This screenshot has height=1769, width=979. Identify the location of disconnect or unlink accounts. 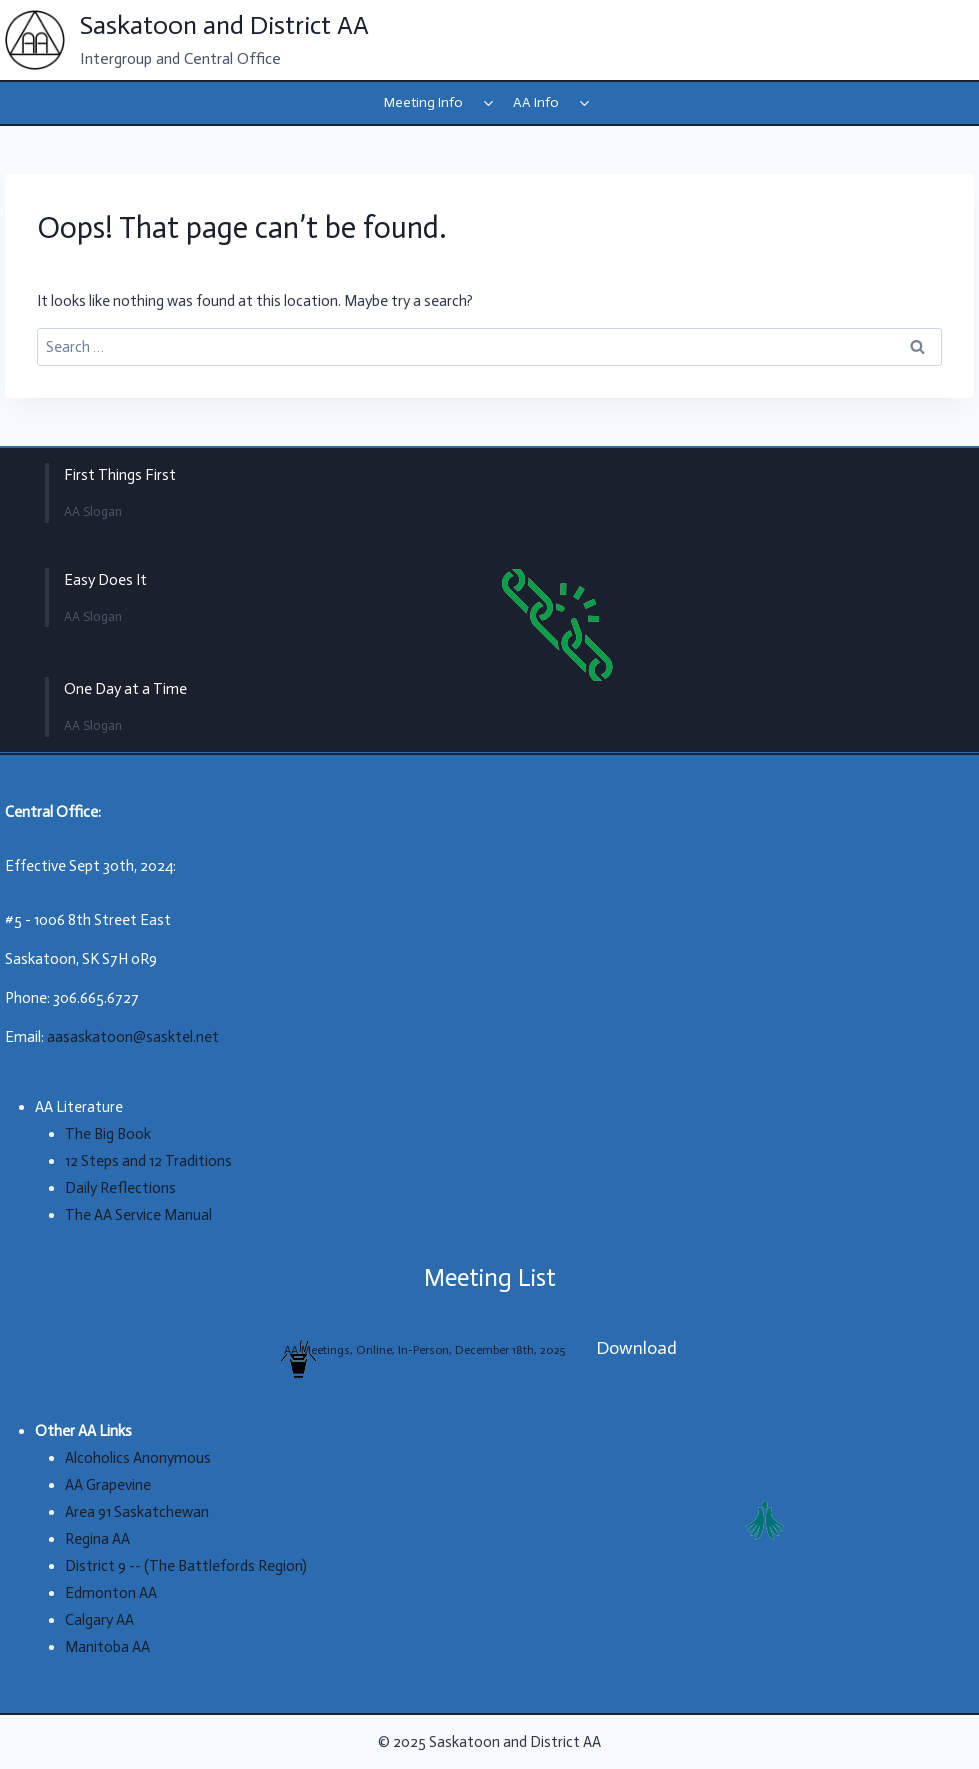
(557, 625).